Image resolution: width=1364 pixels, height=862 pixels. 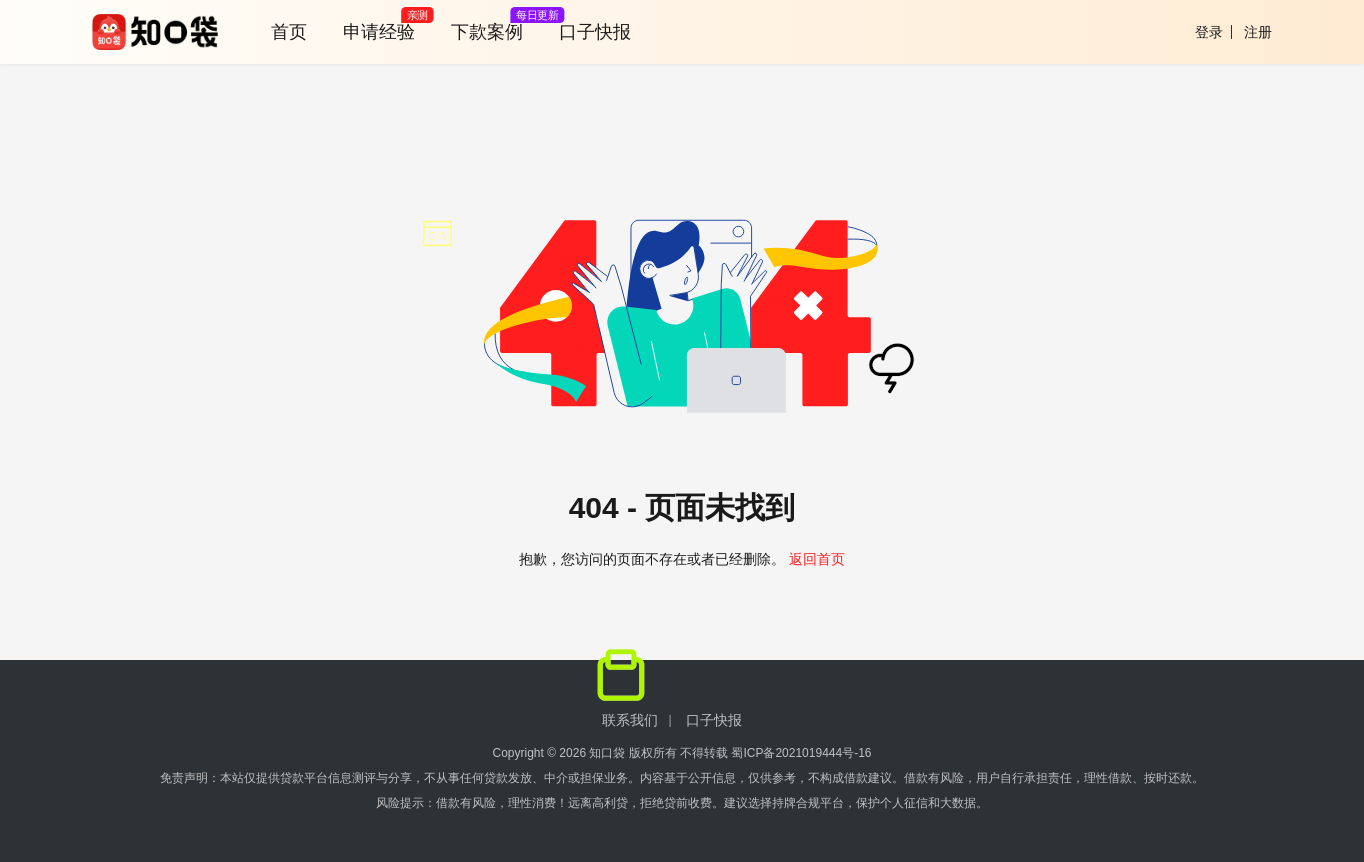 I want to click on open command prompt terminal, so click(x=437, y=233).